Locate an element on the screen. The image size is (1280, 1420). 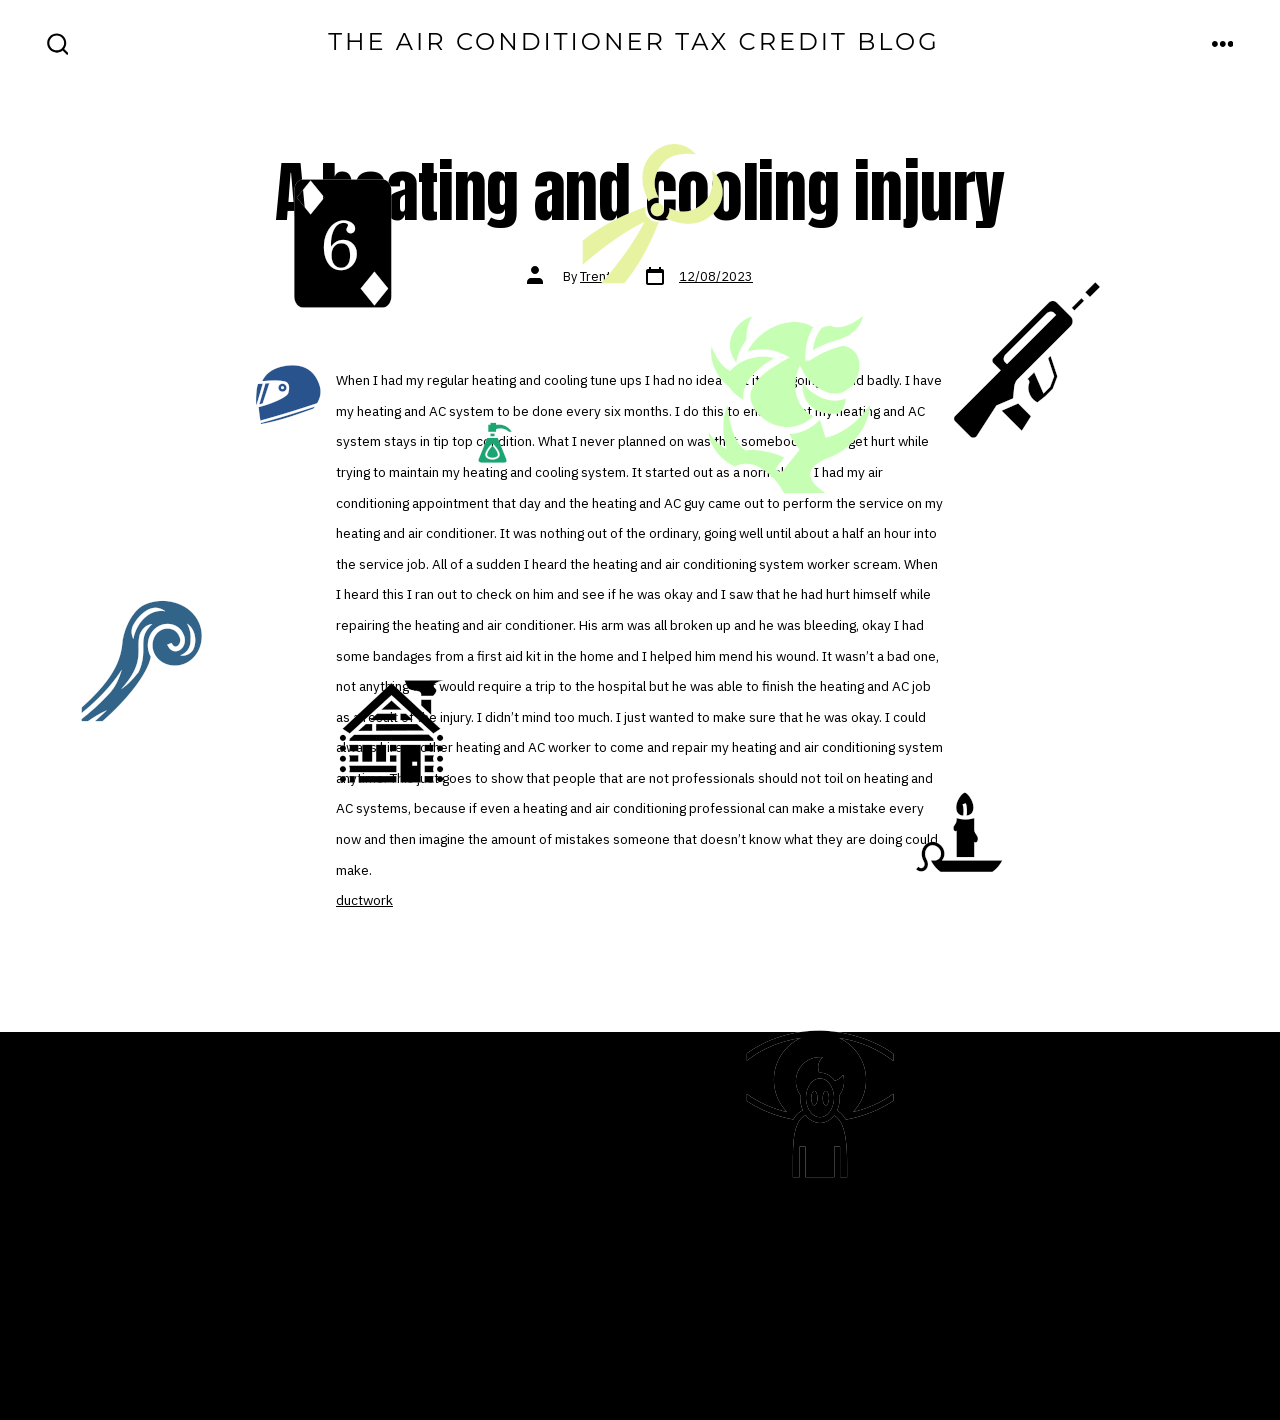
select a cabin or lodge accommodation is located at coordinates (391, 732).